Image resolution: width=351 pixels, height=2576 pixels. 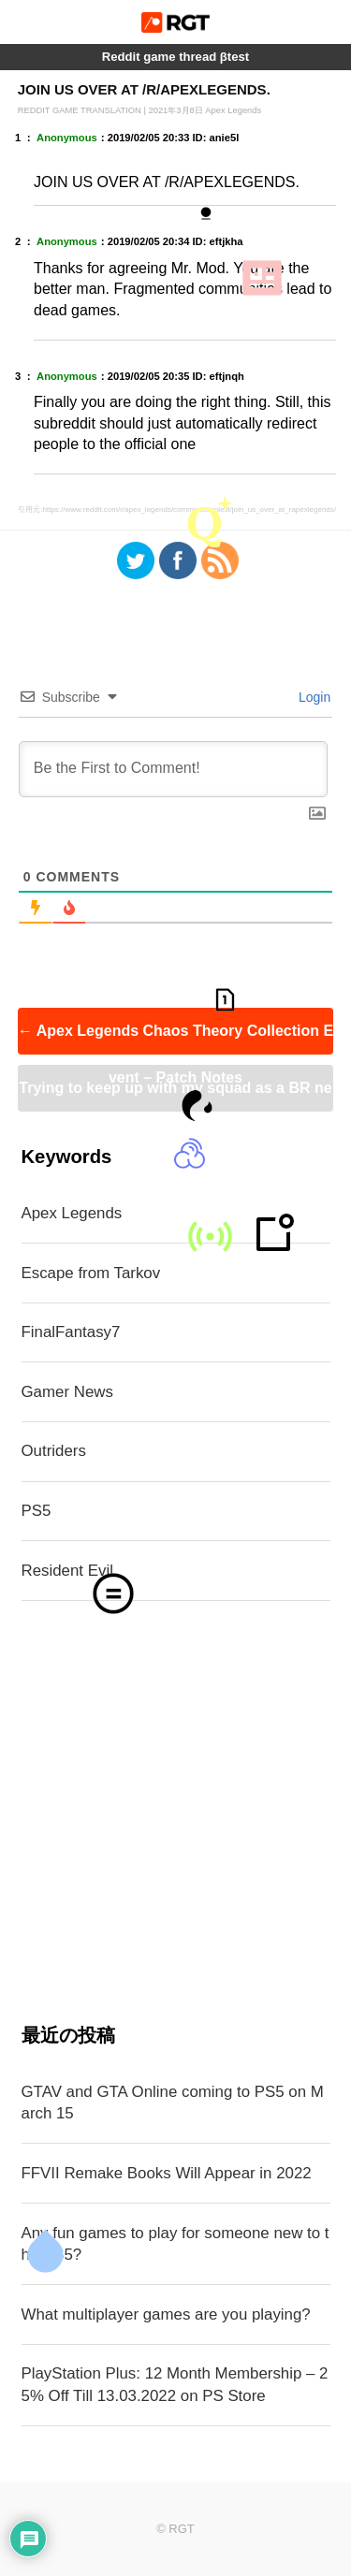 What do you see at coordinates (197, 1105) in the screenshot?
I see `taichi programming language logo` at bounding box center [197, 1105].